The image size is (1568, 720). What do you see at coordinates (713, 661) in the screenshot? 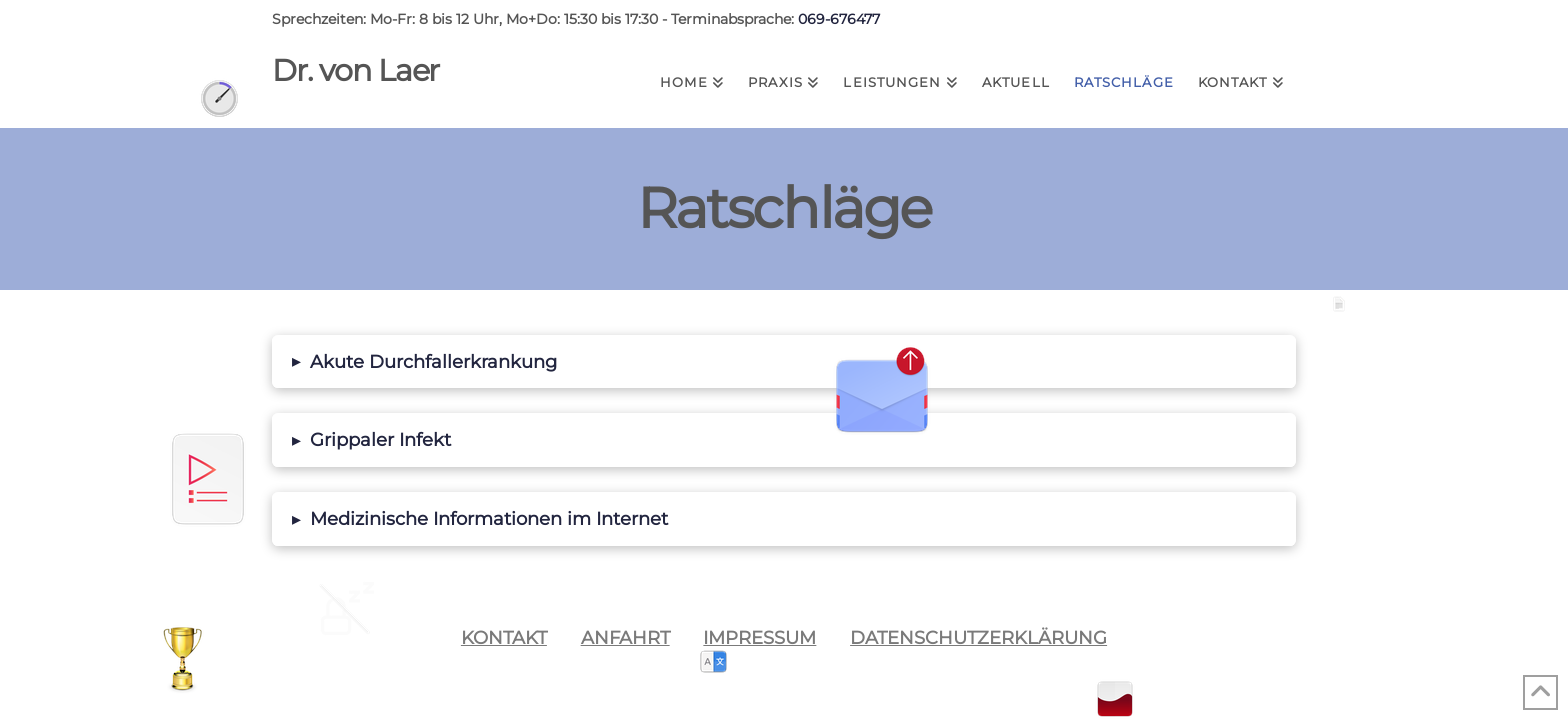
I see `access language and region settings` at bounding box center [713, 661].